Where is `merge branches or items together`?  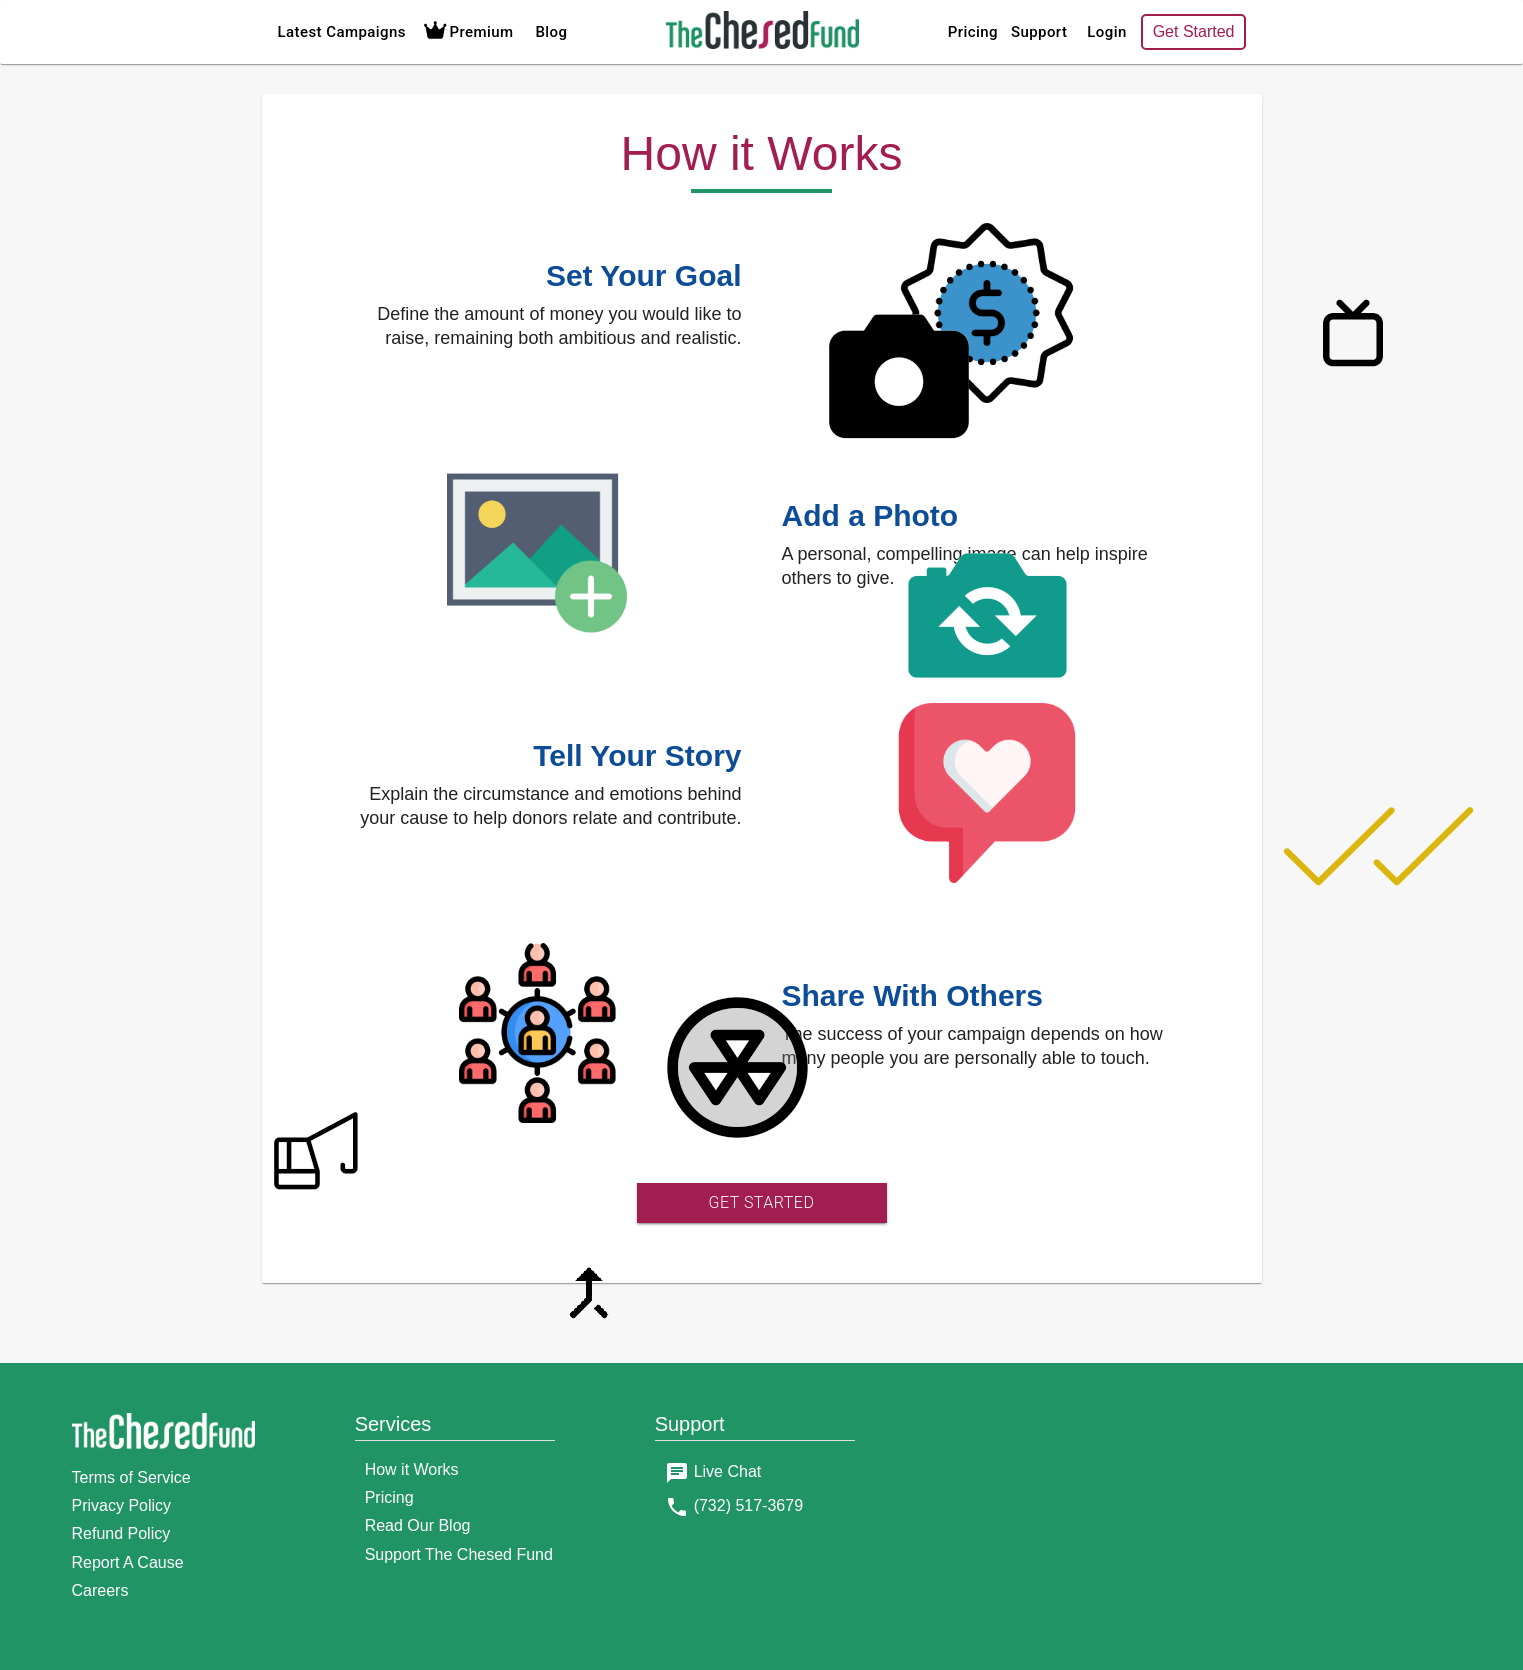 merge branches or items together is located at coordinates (589, 1293).